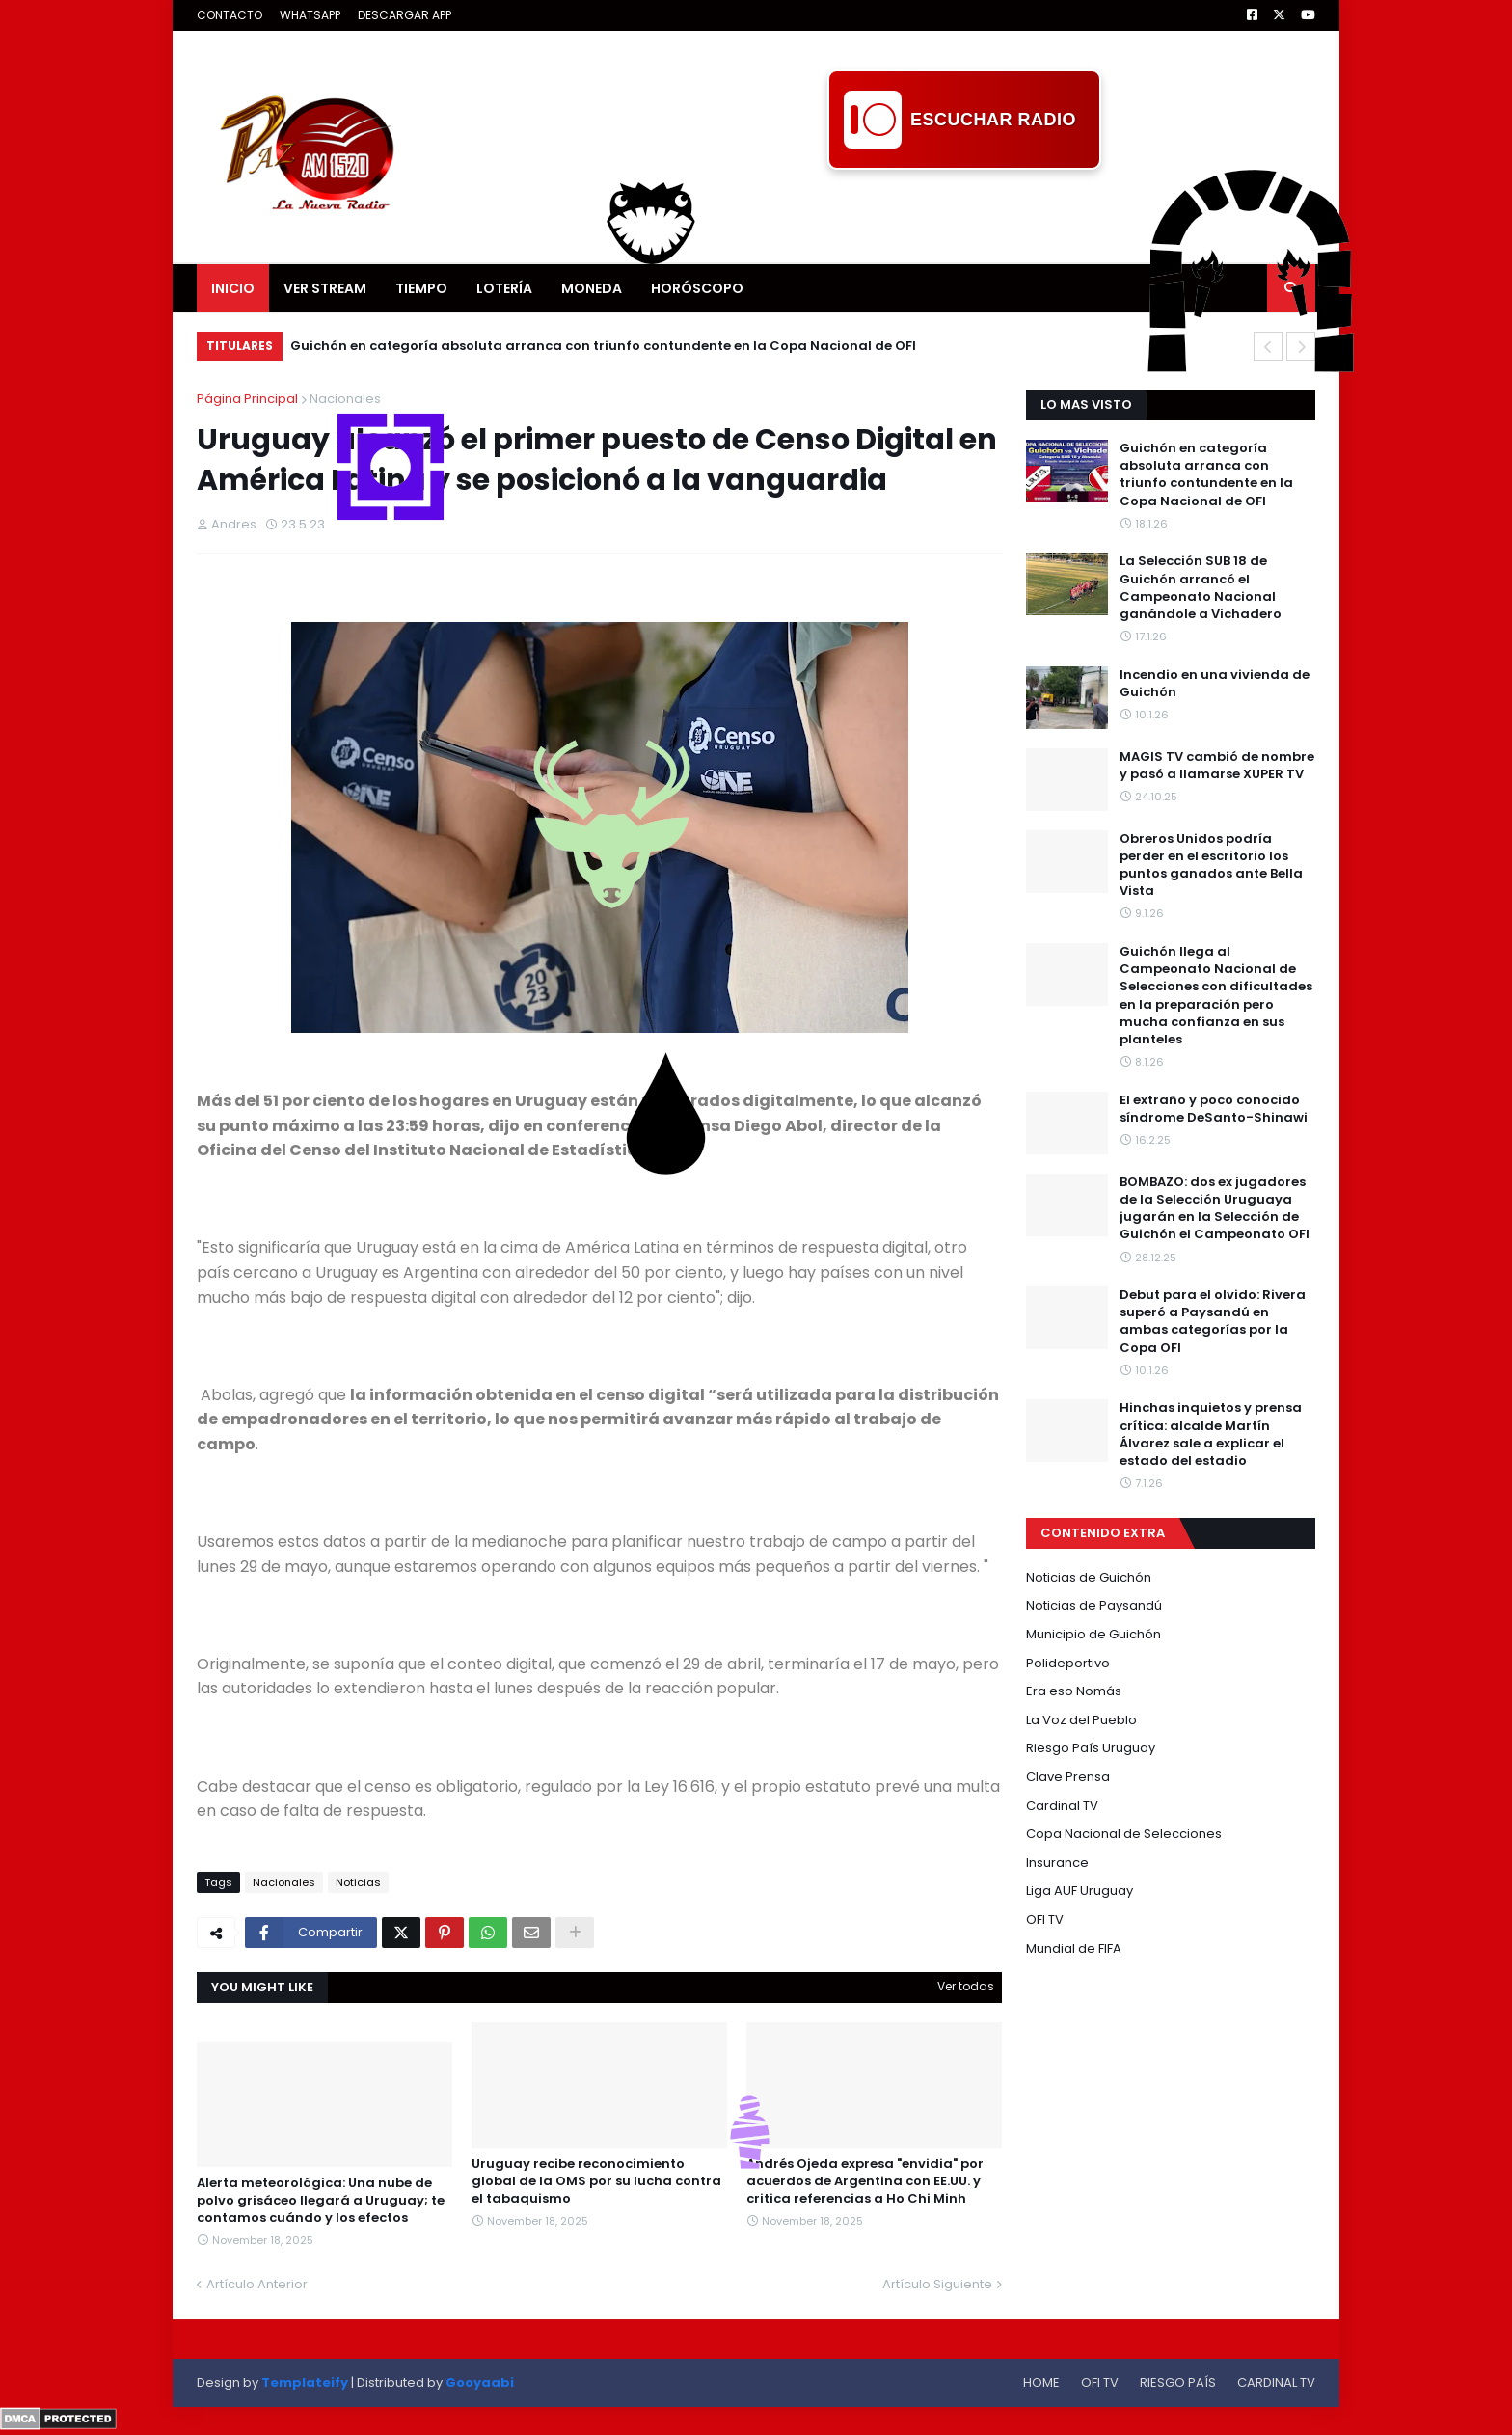  What do you see at coordinates (651, 222) in the screenshot?
I see `creature or monster enemy type indicator` at bounding box center [651, 222].